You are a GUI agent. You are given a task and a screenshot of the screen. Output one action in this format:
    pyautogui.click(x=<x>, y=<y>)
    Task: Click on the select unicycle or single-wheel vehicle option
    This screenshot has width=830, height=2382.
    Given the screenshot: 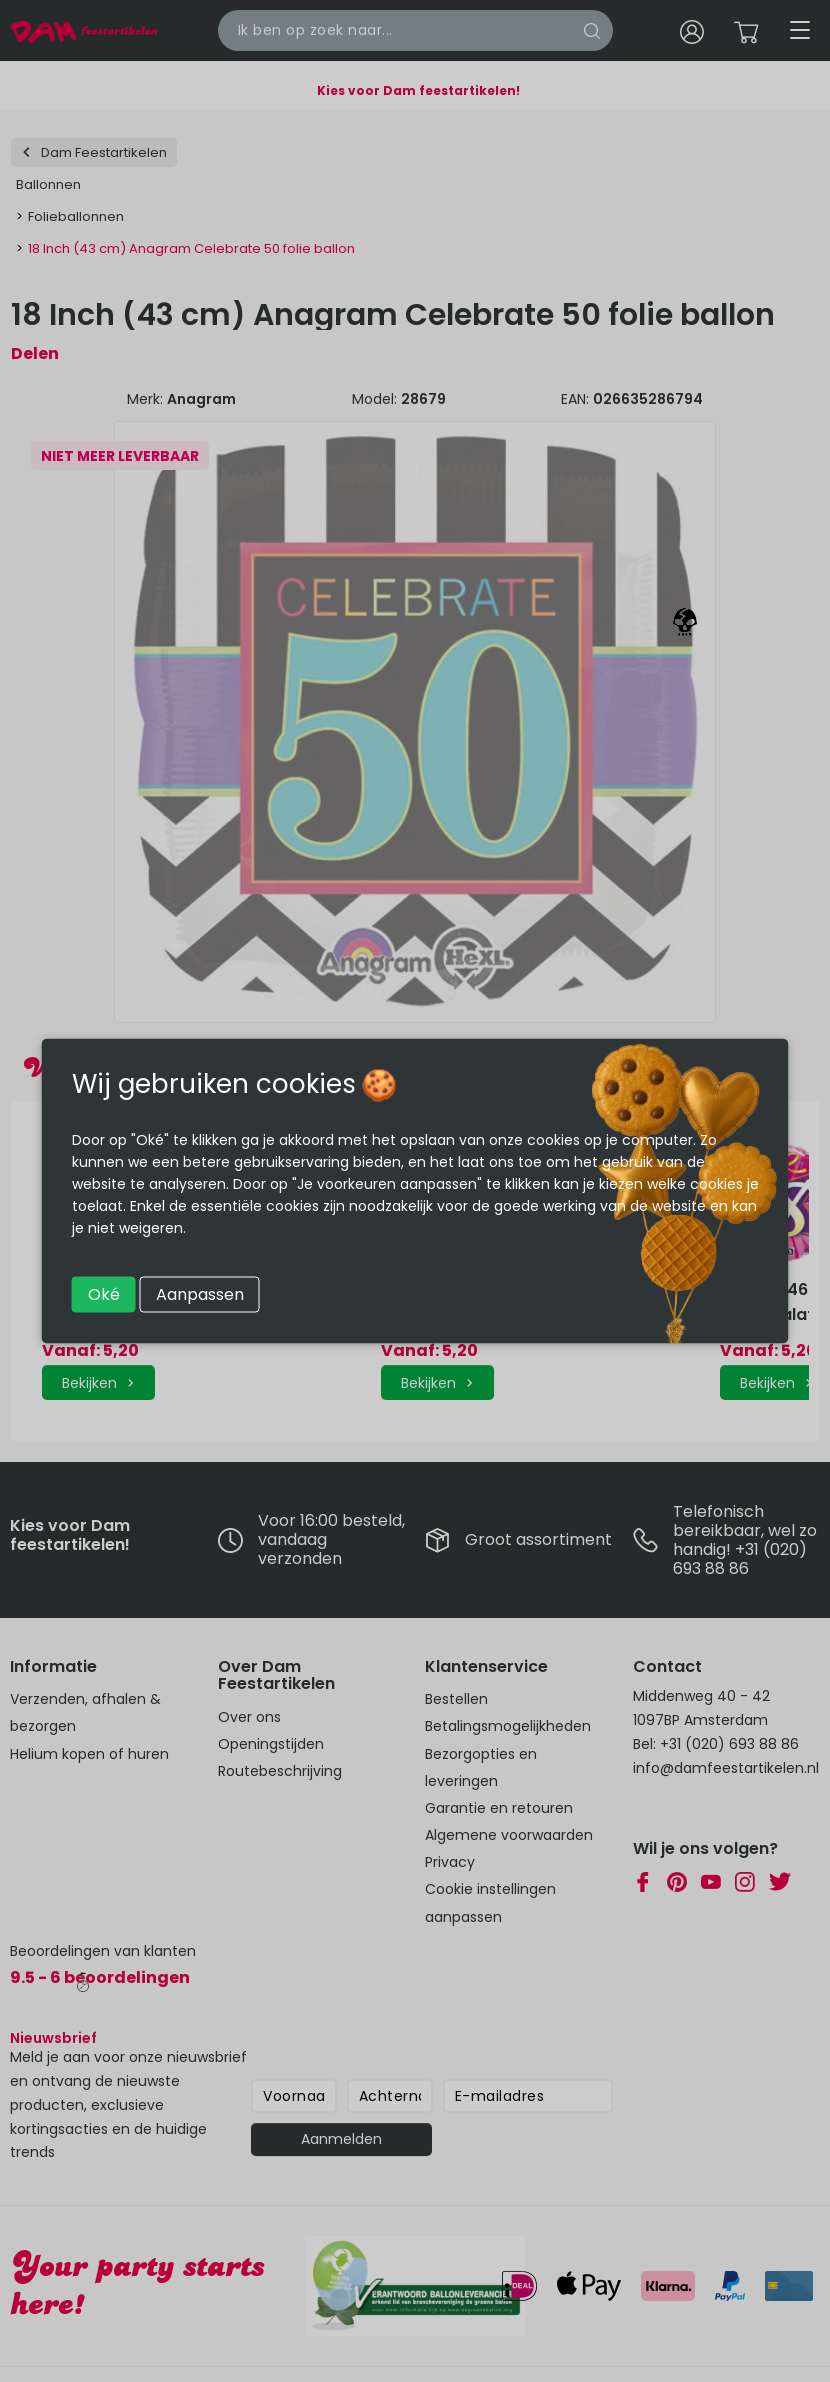 What is the action you would take?
    pyautogui.click(x=83, y=1982)
    